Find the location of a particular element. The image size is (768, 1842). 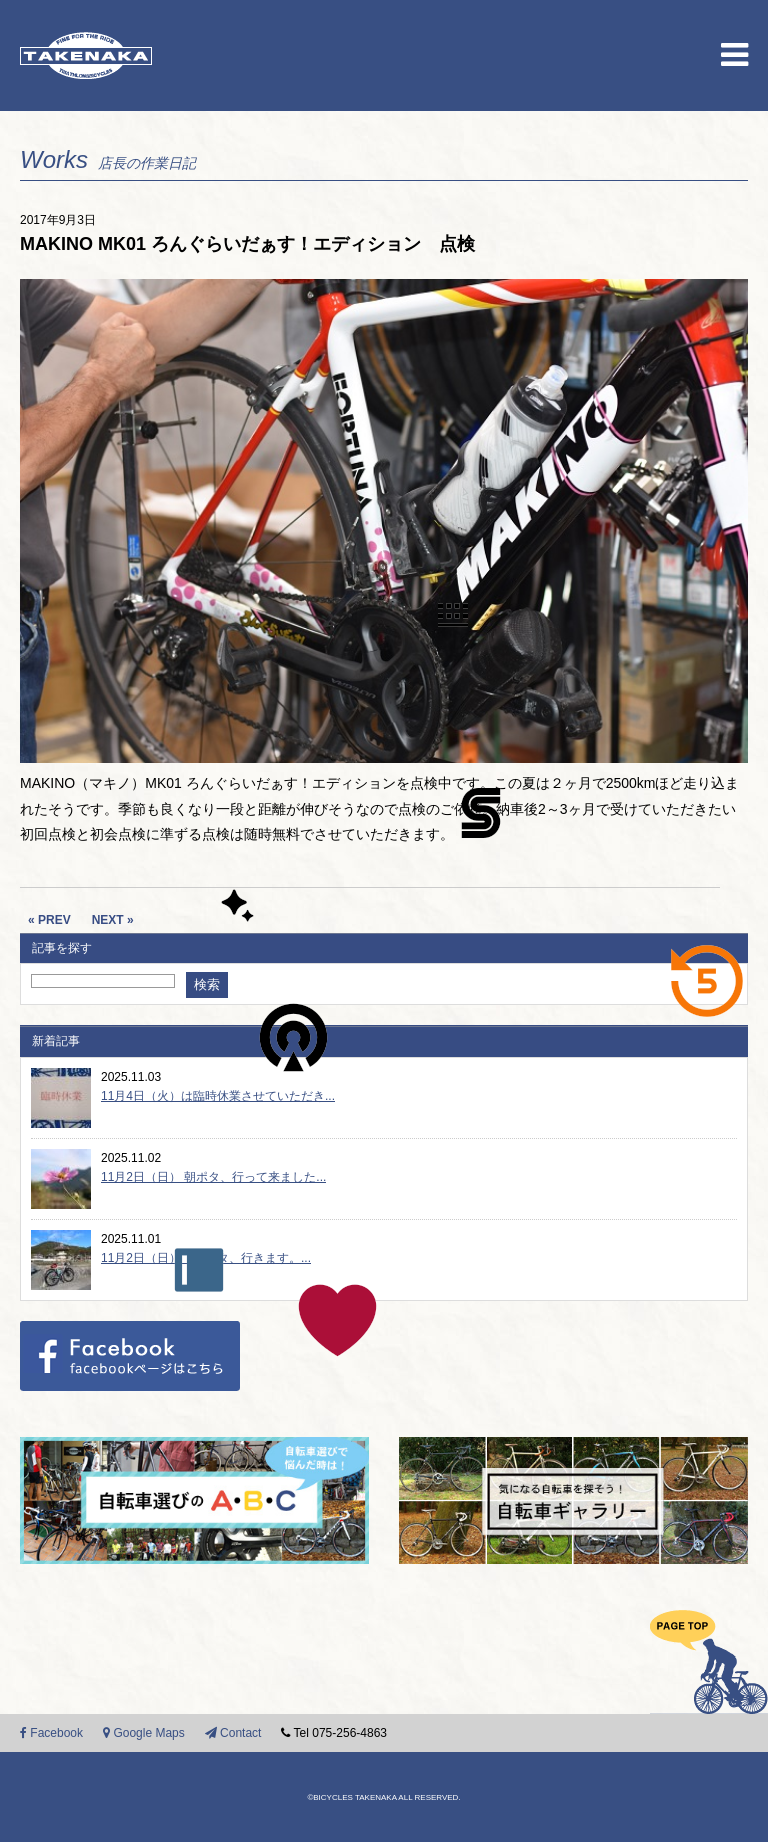

open the on-screen keyboard is located at coordinates (453, 615).